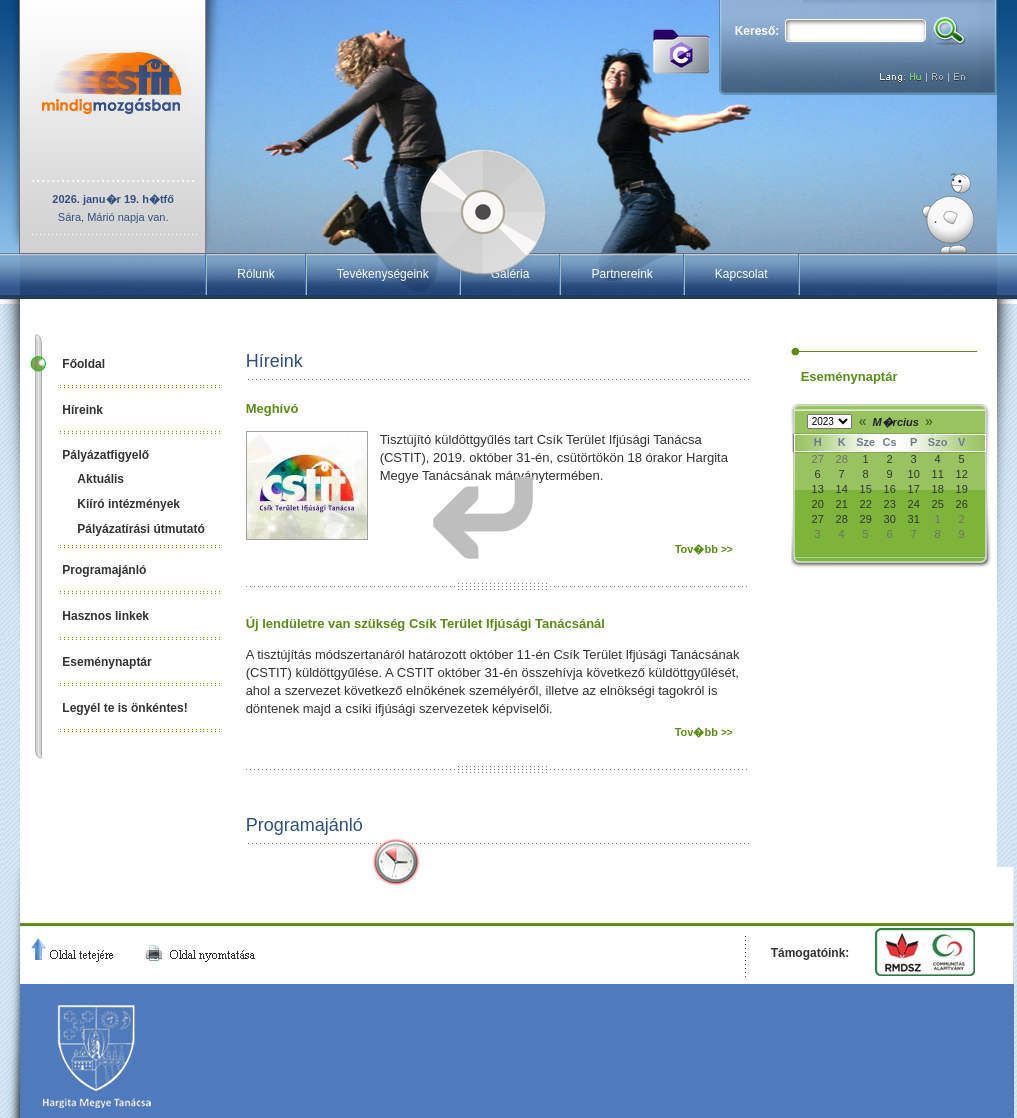 The image size is (1017, 1118). What do you see at coordinates (681, 53) in the screenshot?
I see `folder containing C# project files` at bounding box center [681, 53].